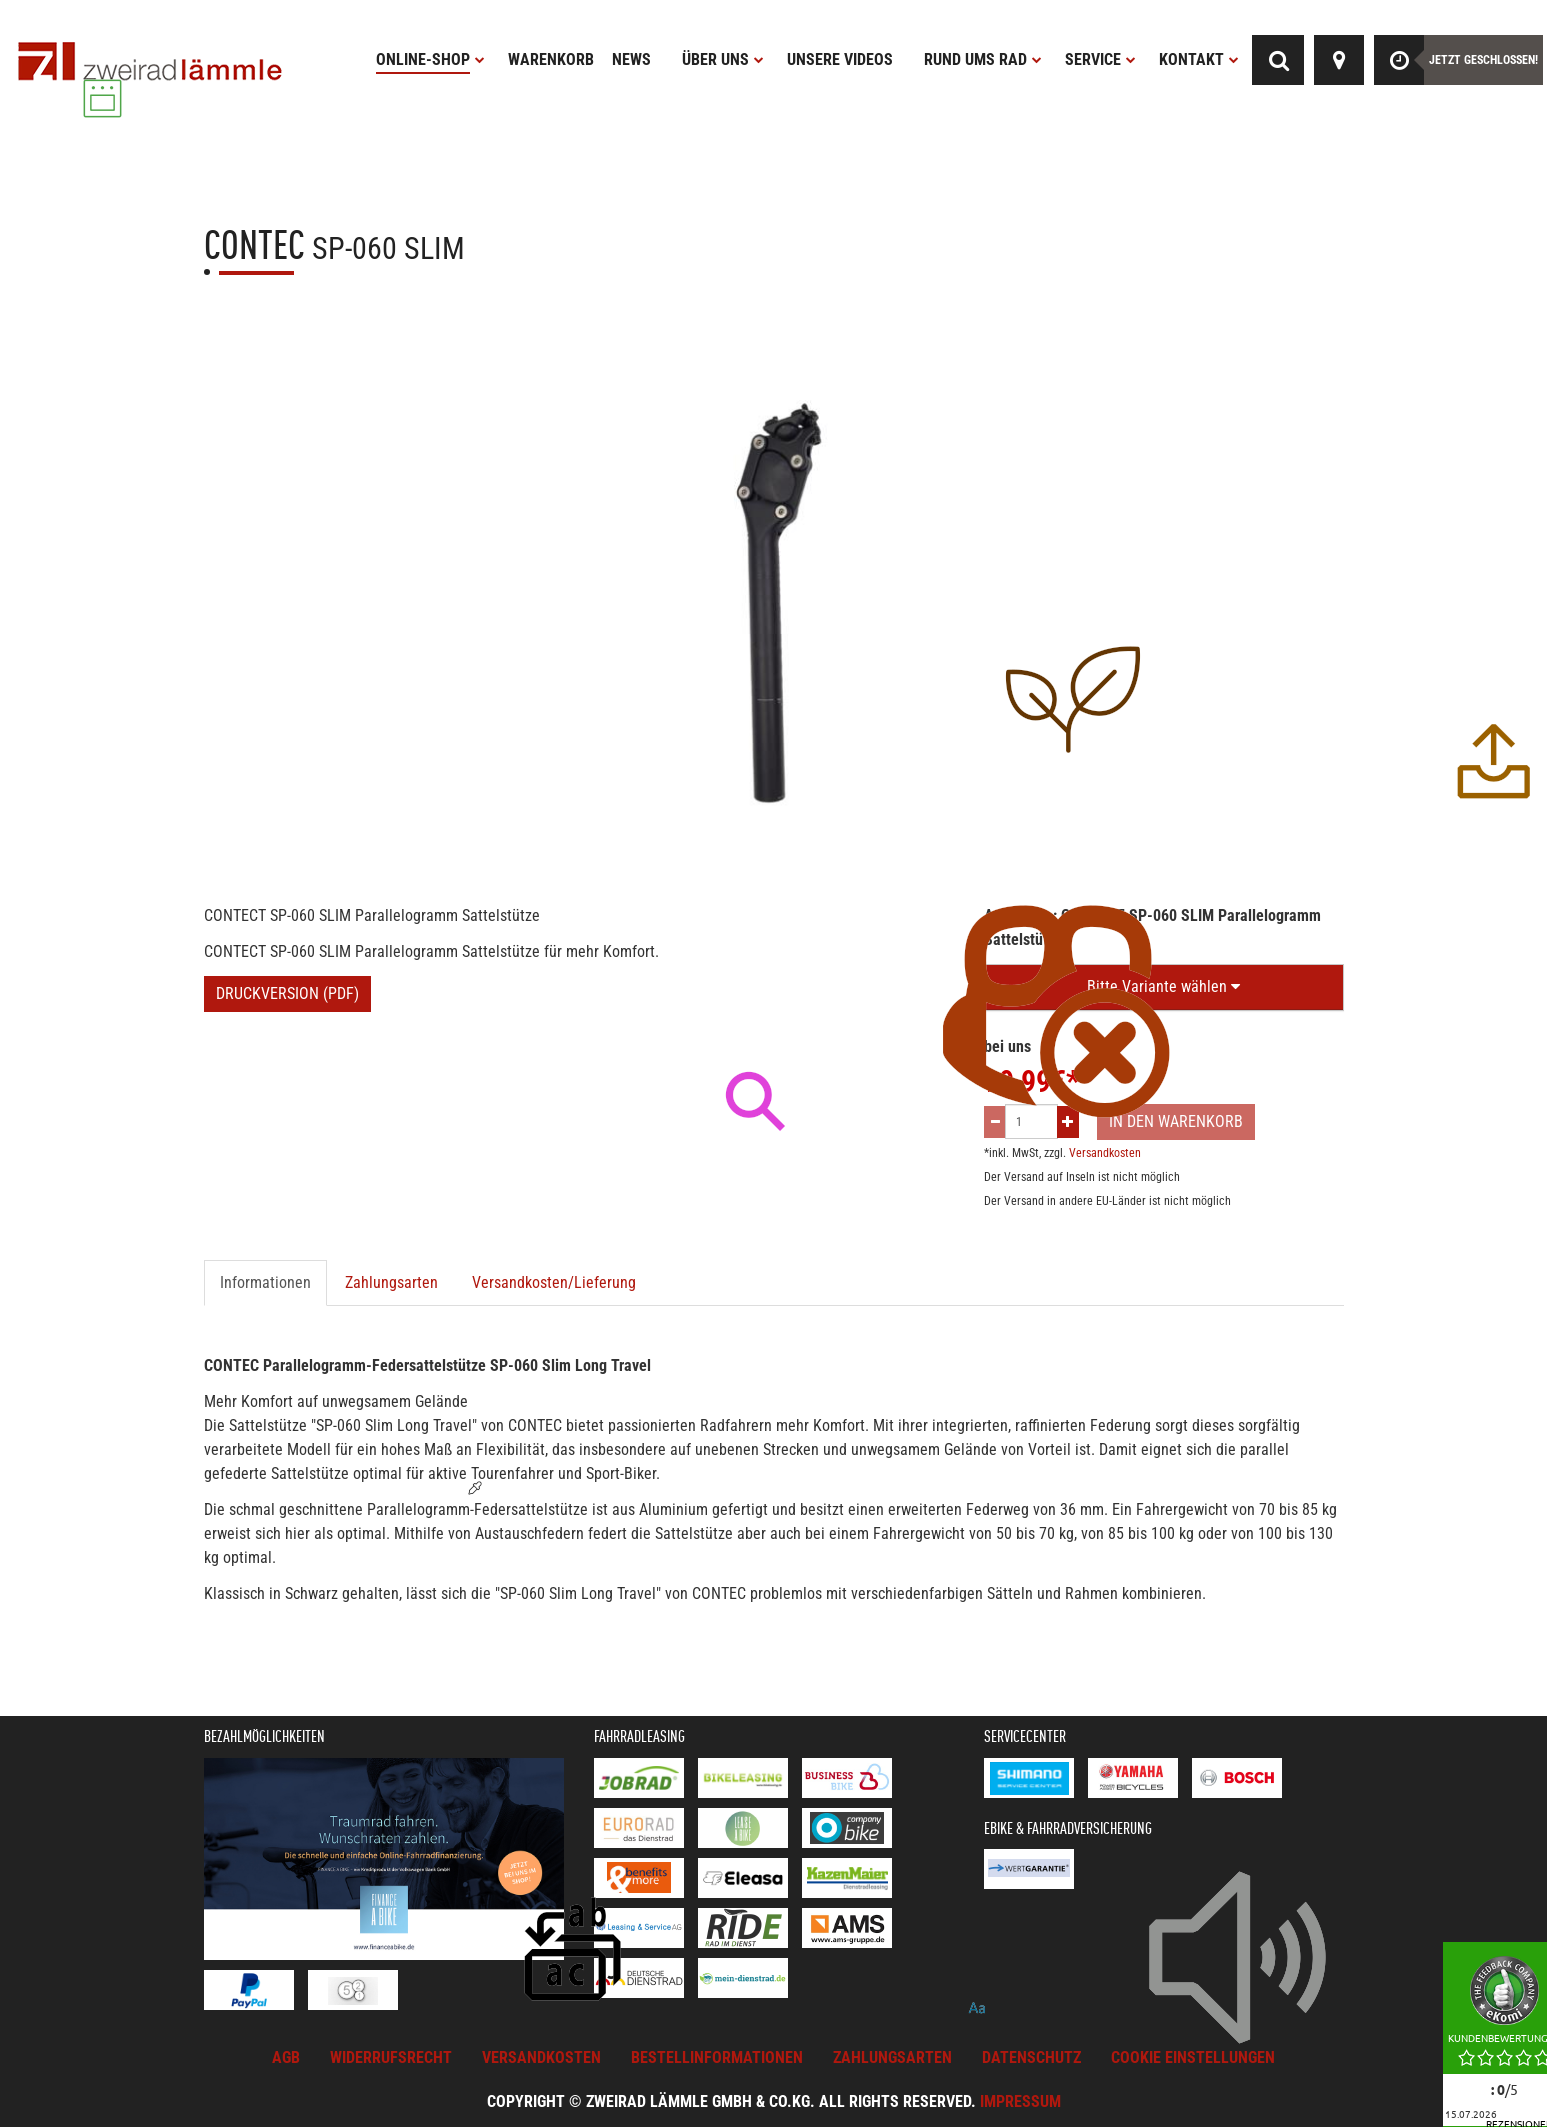 This screenshot has height=2127, width=1547. Describe the element at coordinates (755, 1101) in the screenshot. I see `search for content` at that location.